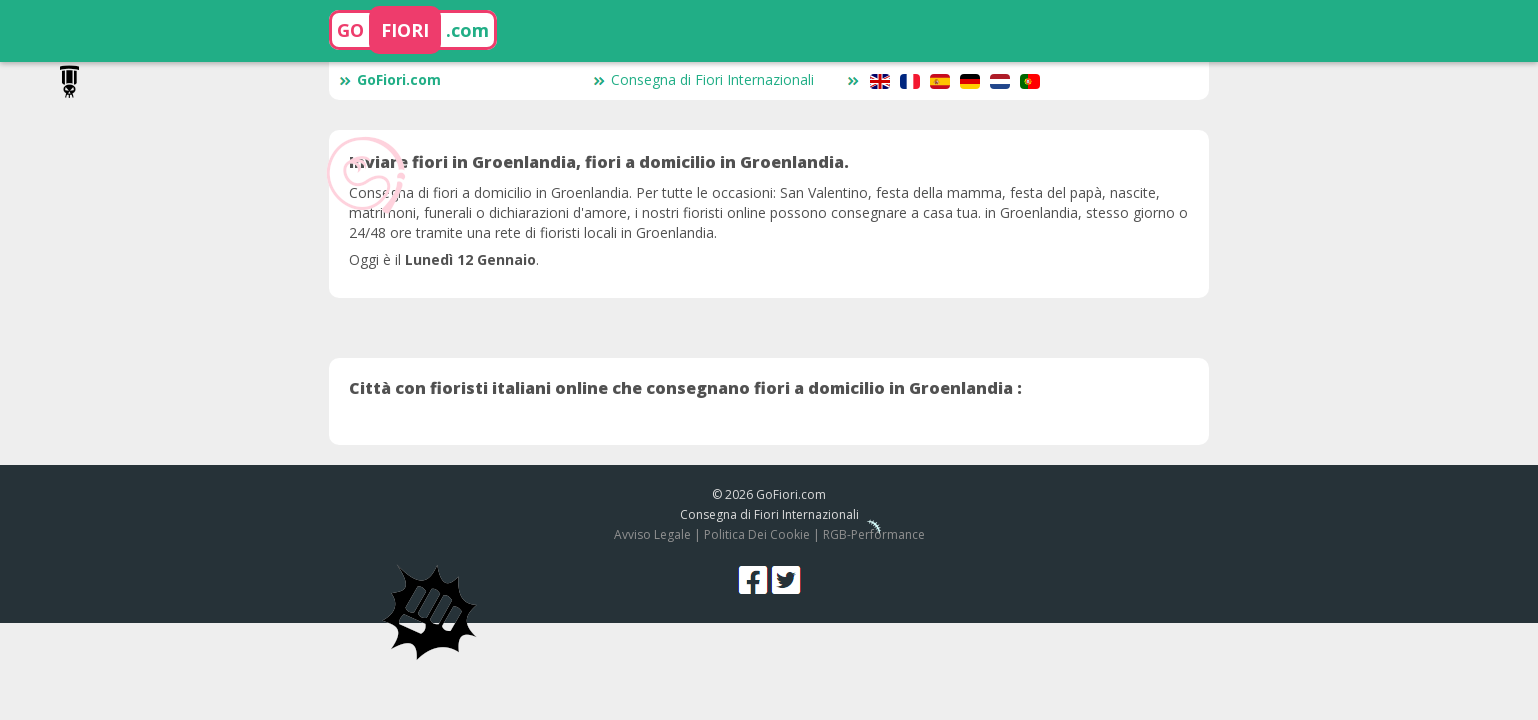 Image resolution: width=1538 pixels, height=720 pixels. Describe the element at coordinates (874, 527) in the screenshot. I see `indicates damage or injury status in a game` at that location.